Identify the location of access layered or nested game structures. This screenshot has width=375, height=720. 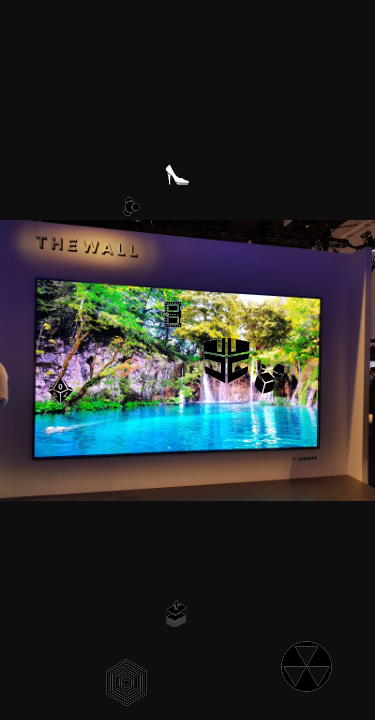
(126, 682).